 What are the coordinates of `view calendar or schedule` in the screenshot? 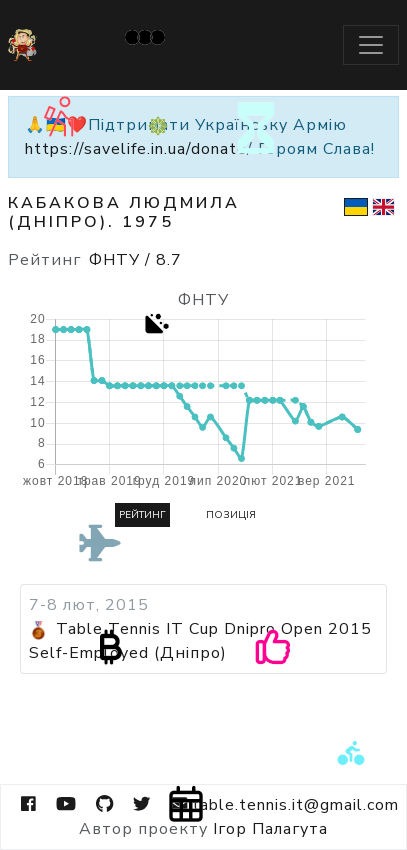 It's located at (186, 805).